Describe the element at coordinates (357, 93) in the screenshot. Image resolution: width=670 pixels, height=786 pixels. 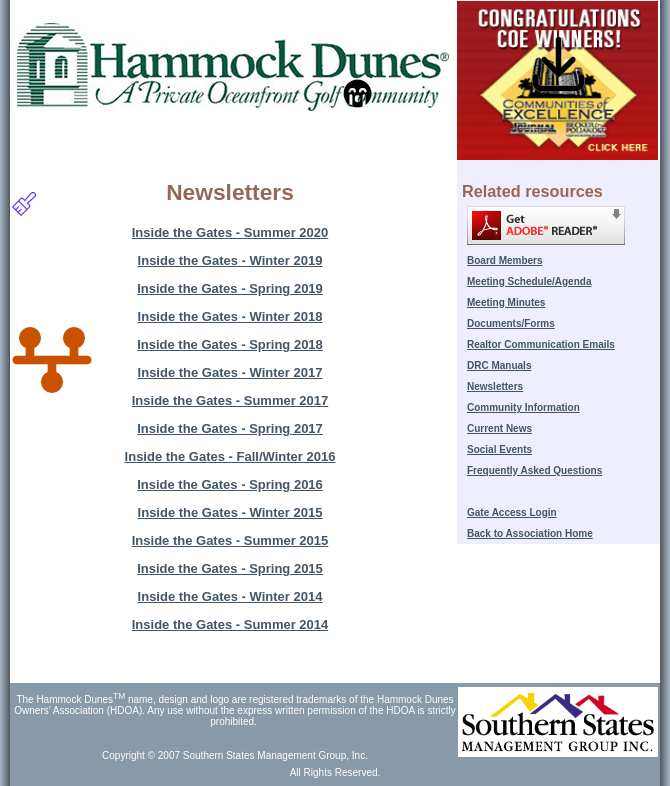
I see `indicates an error or failed action` at that location.